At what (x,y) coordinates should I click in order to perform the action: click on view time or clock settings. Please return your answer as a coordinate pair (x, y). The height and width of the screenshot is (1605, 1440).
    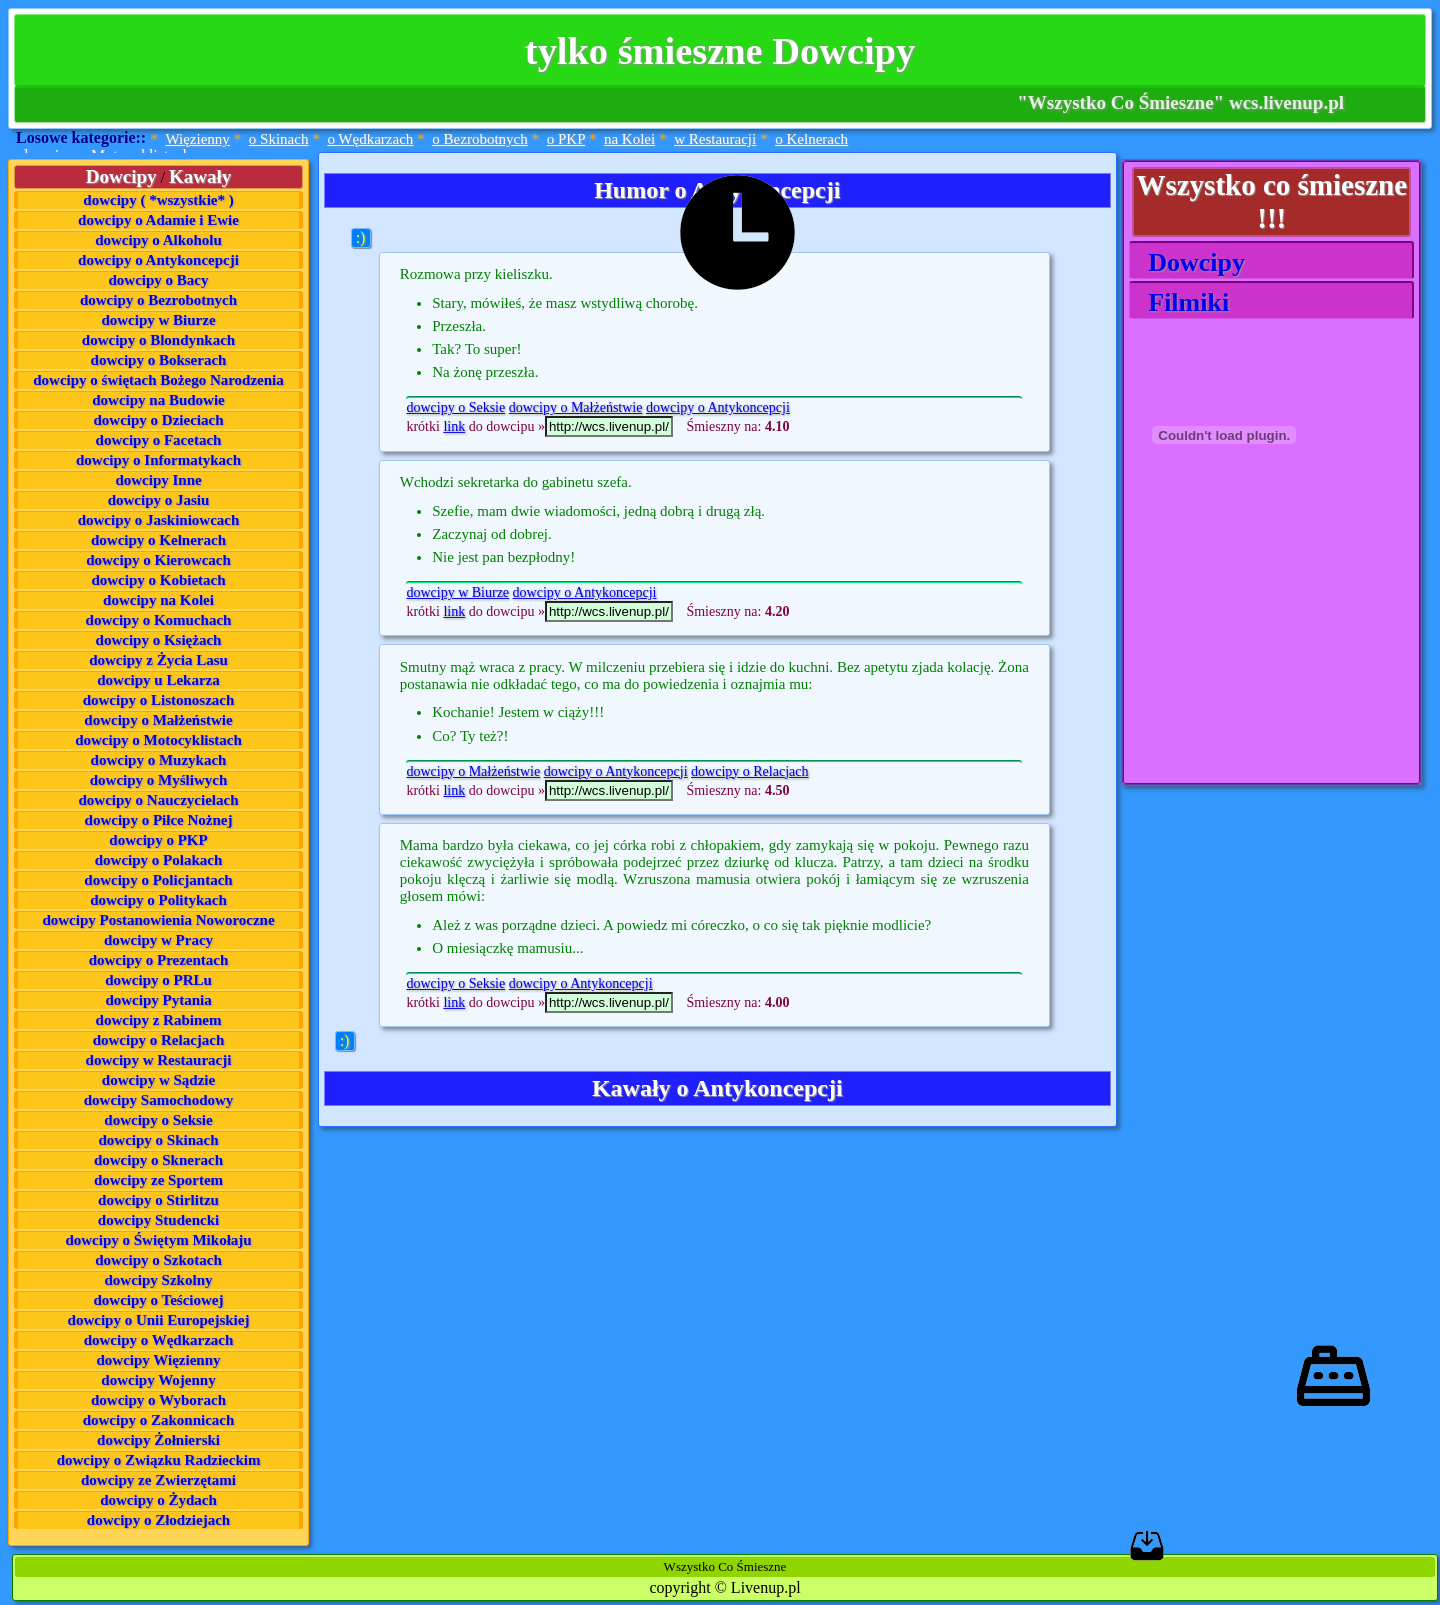
    Looking at the image, I should click on (737, 232).